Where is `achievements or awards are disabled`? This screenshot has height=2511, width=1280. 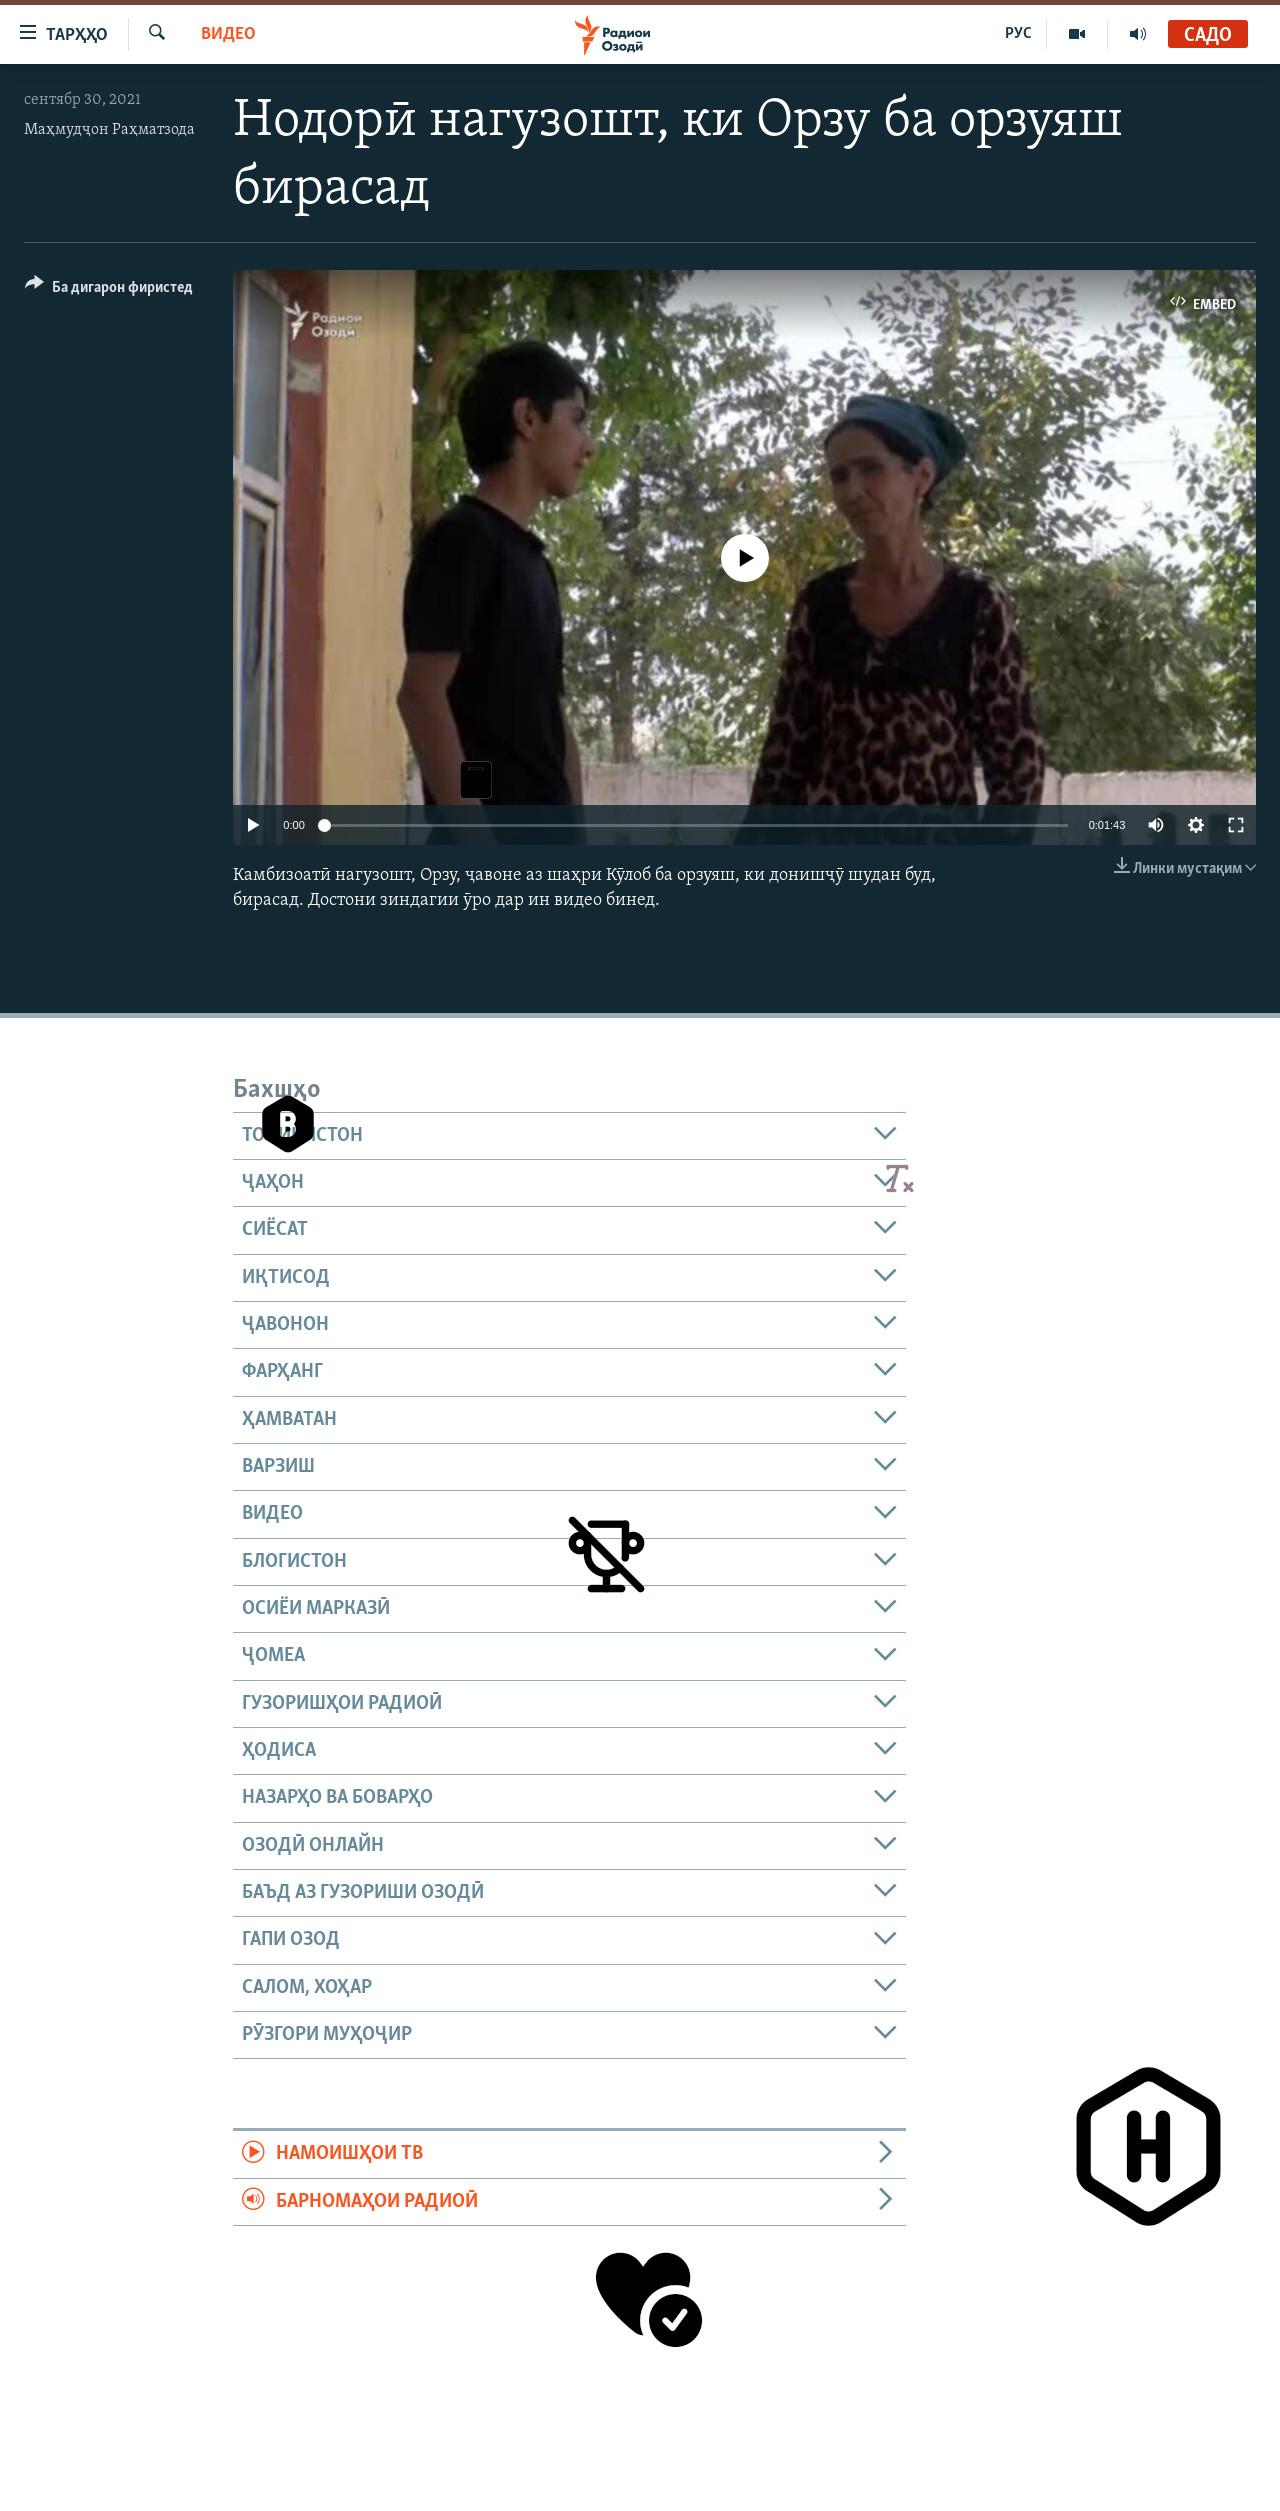 achievements or awards are disabled is located at coordinates (606, 1554).